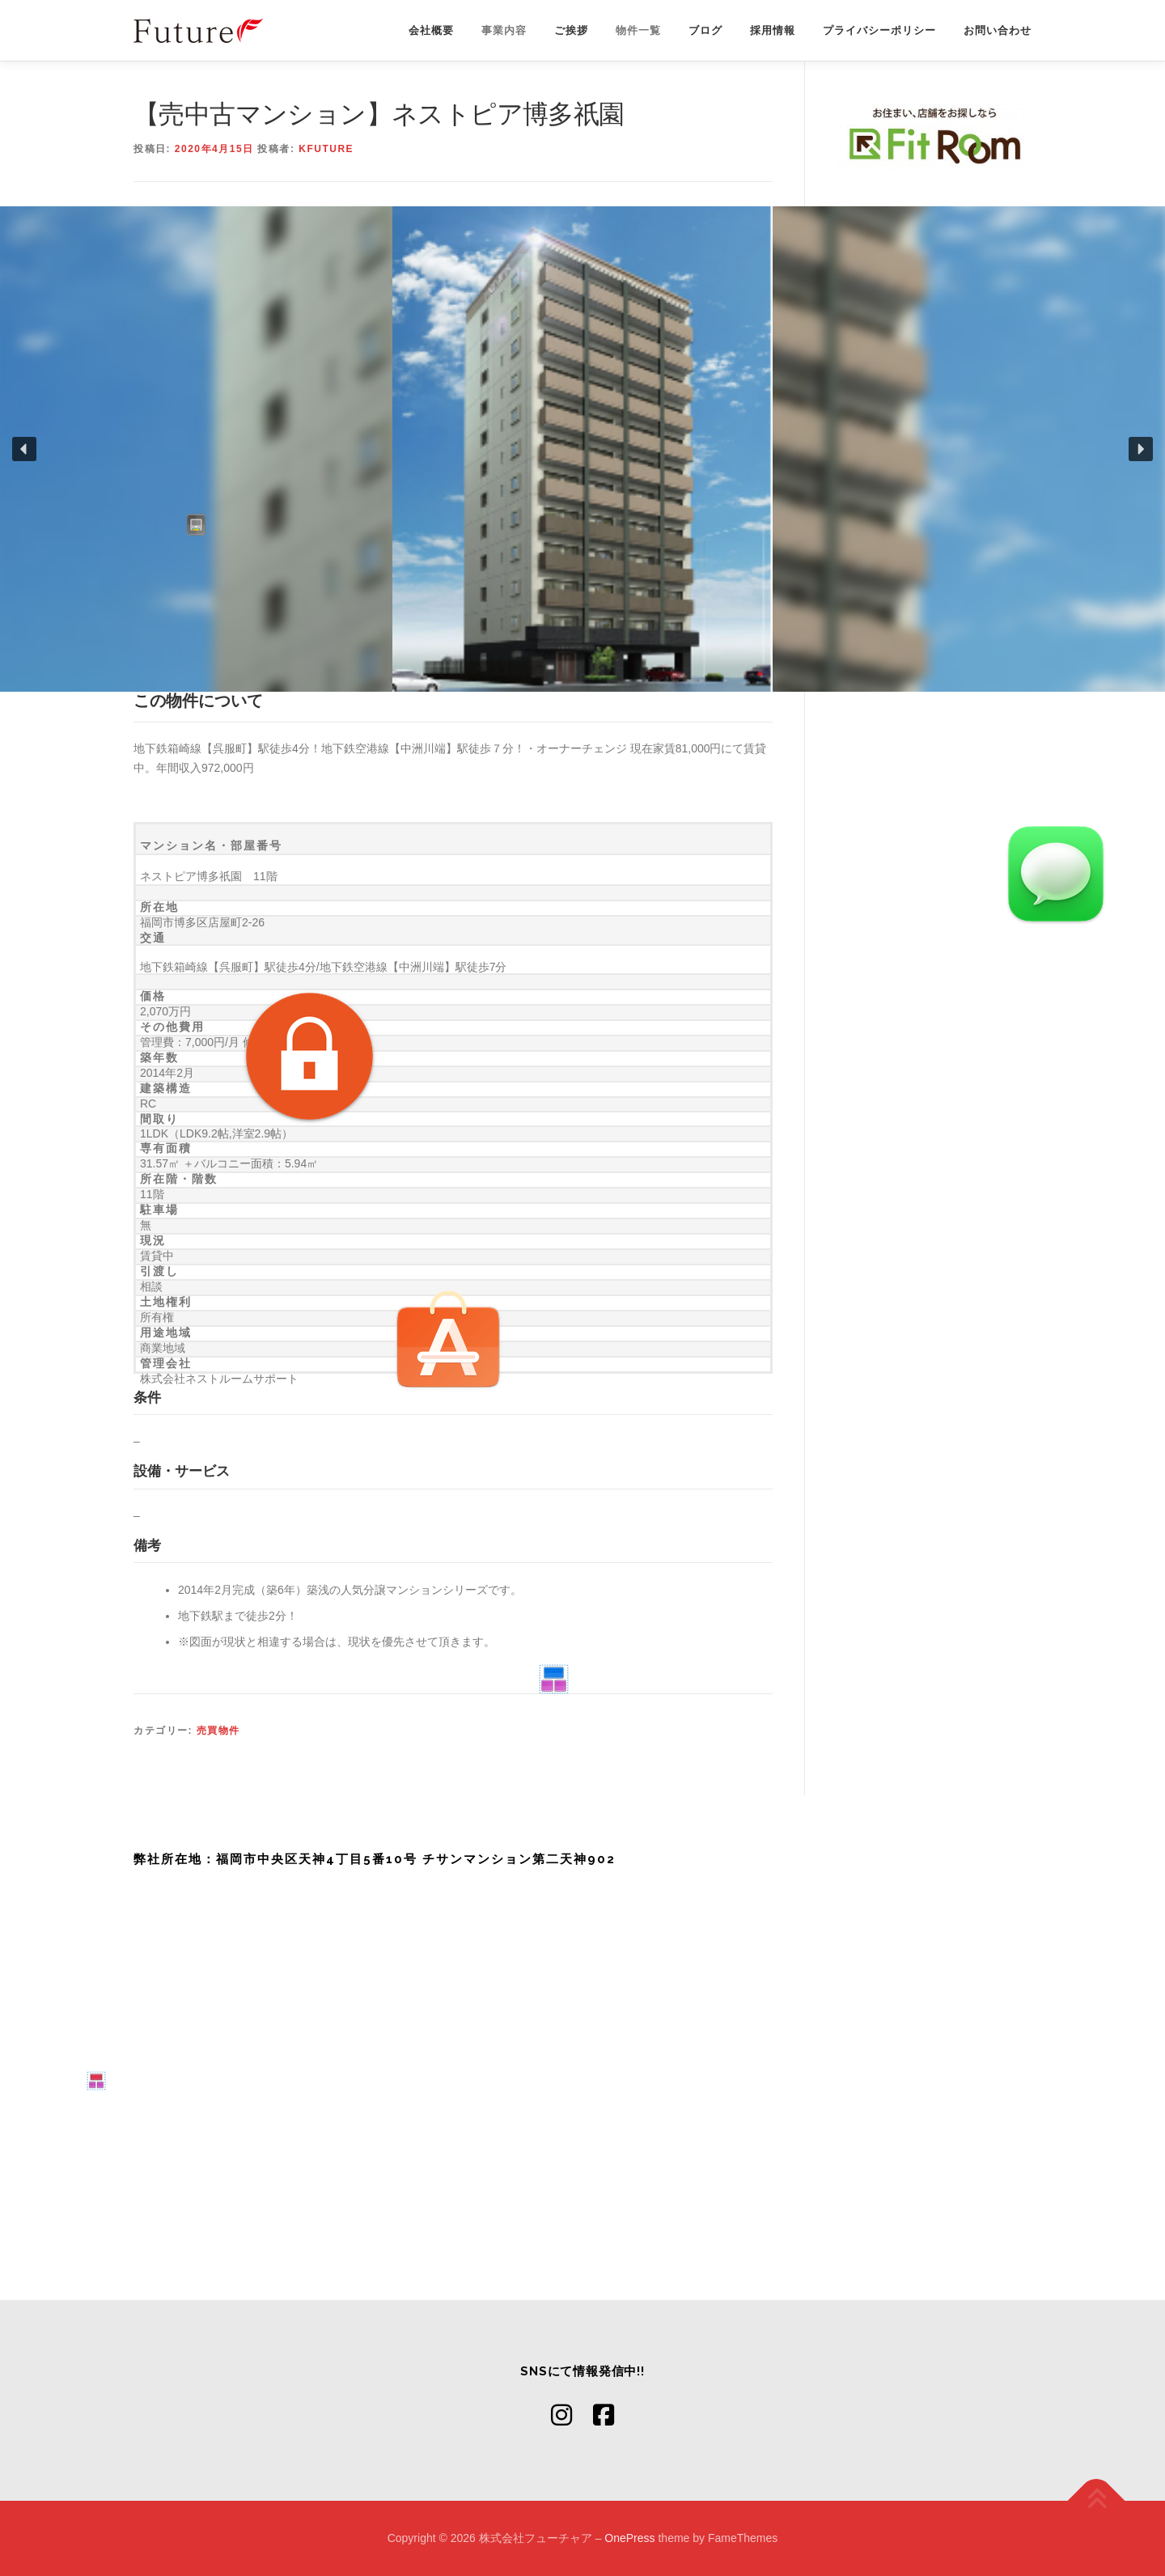 This screenshot has height=2576, width=1165. Describe the element at coordinates (196, 524) in the screenshot. I see `nintendo ds rom file` at that location.